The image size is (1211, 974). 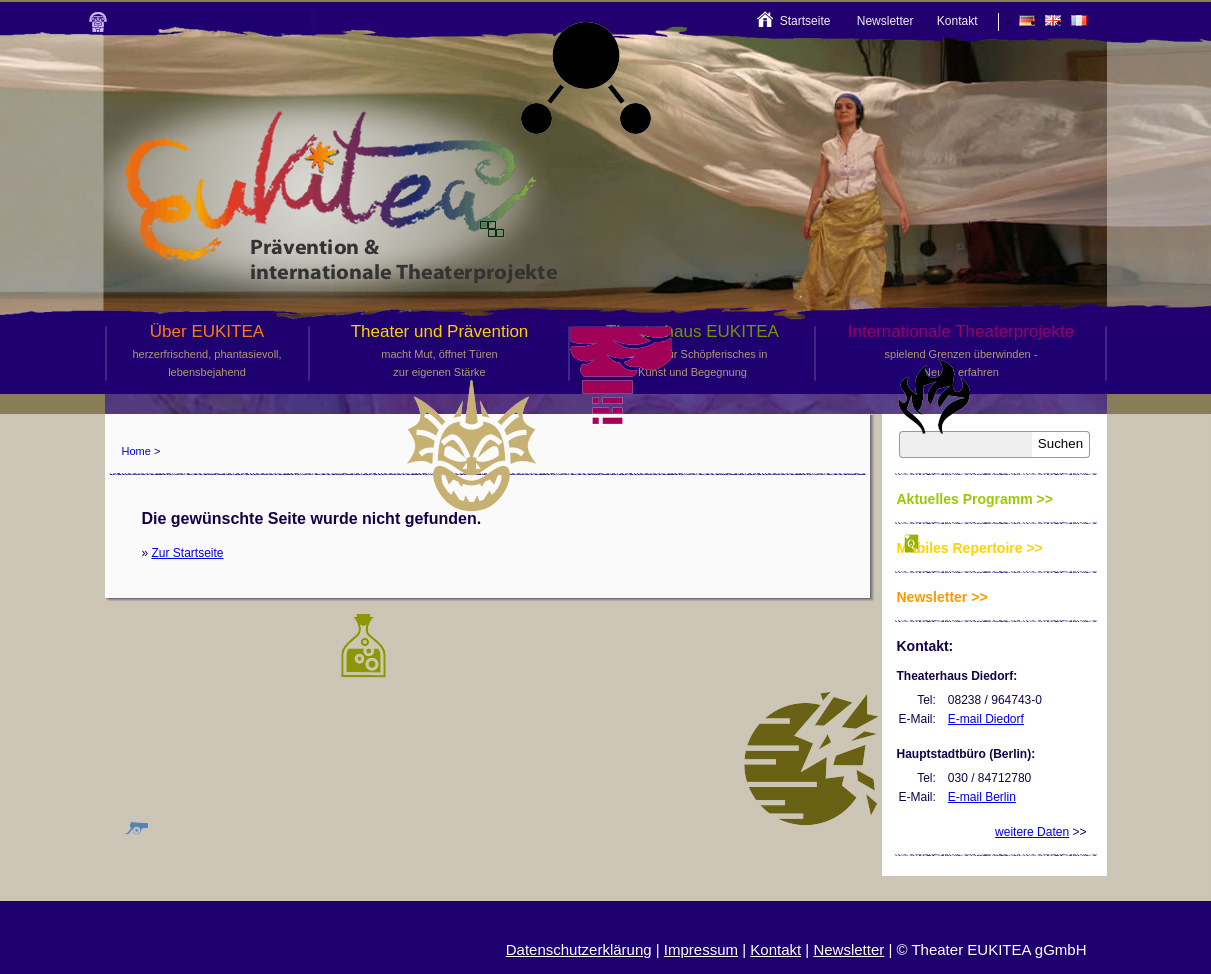 I want to click on rotate or place a z-shaped tetris block, so click(x=492, y=229).